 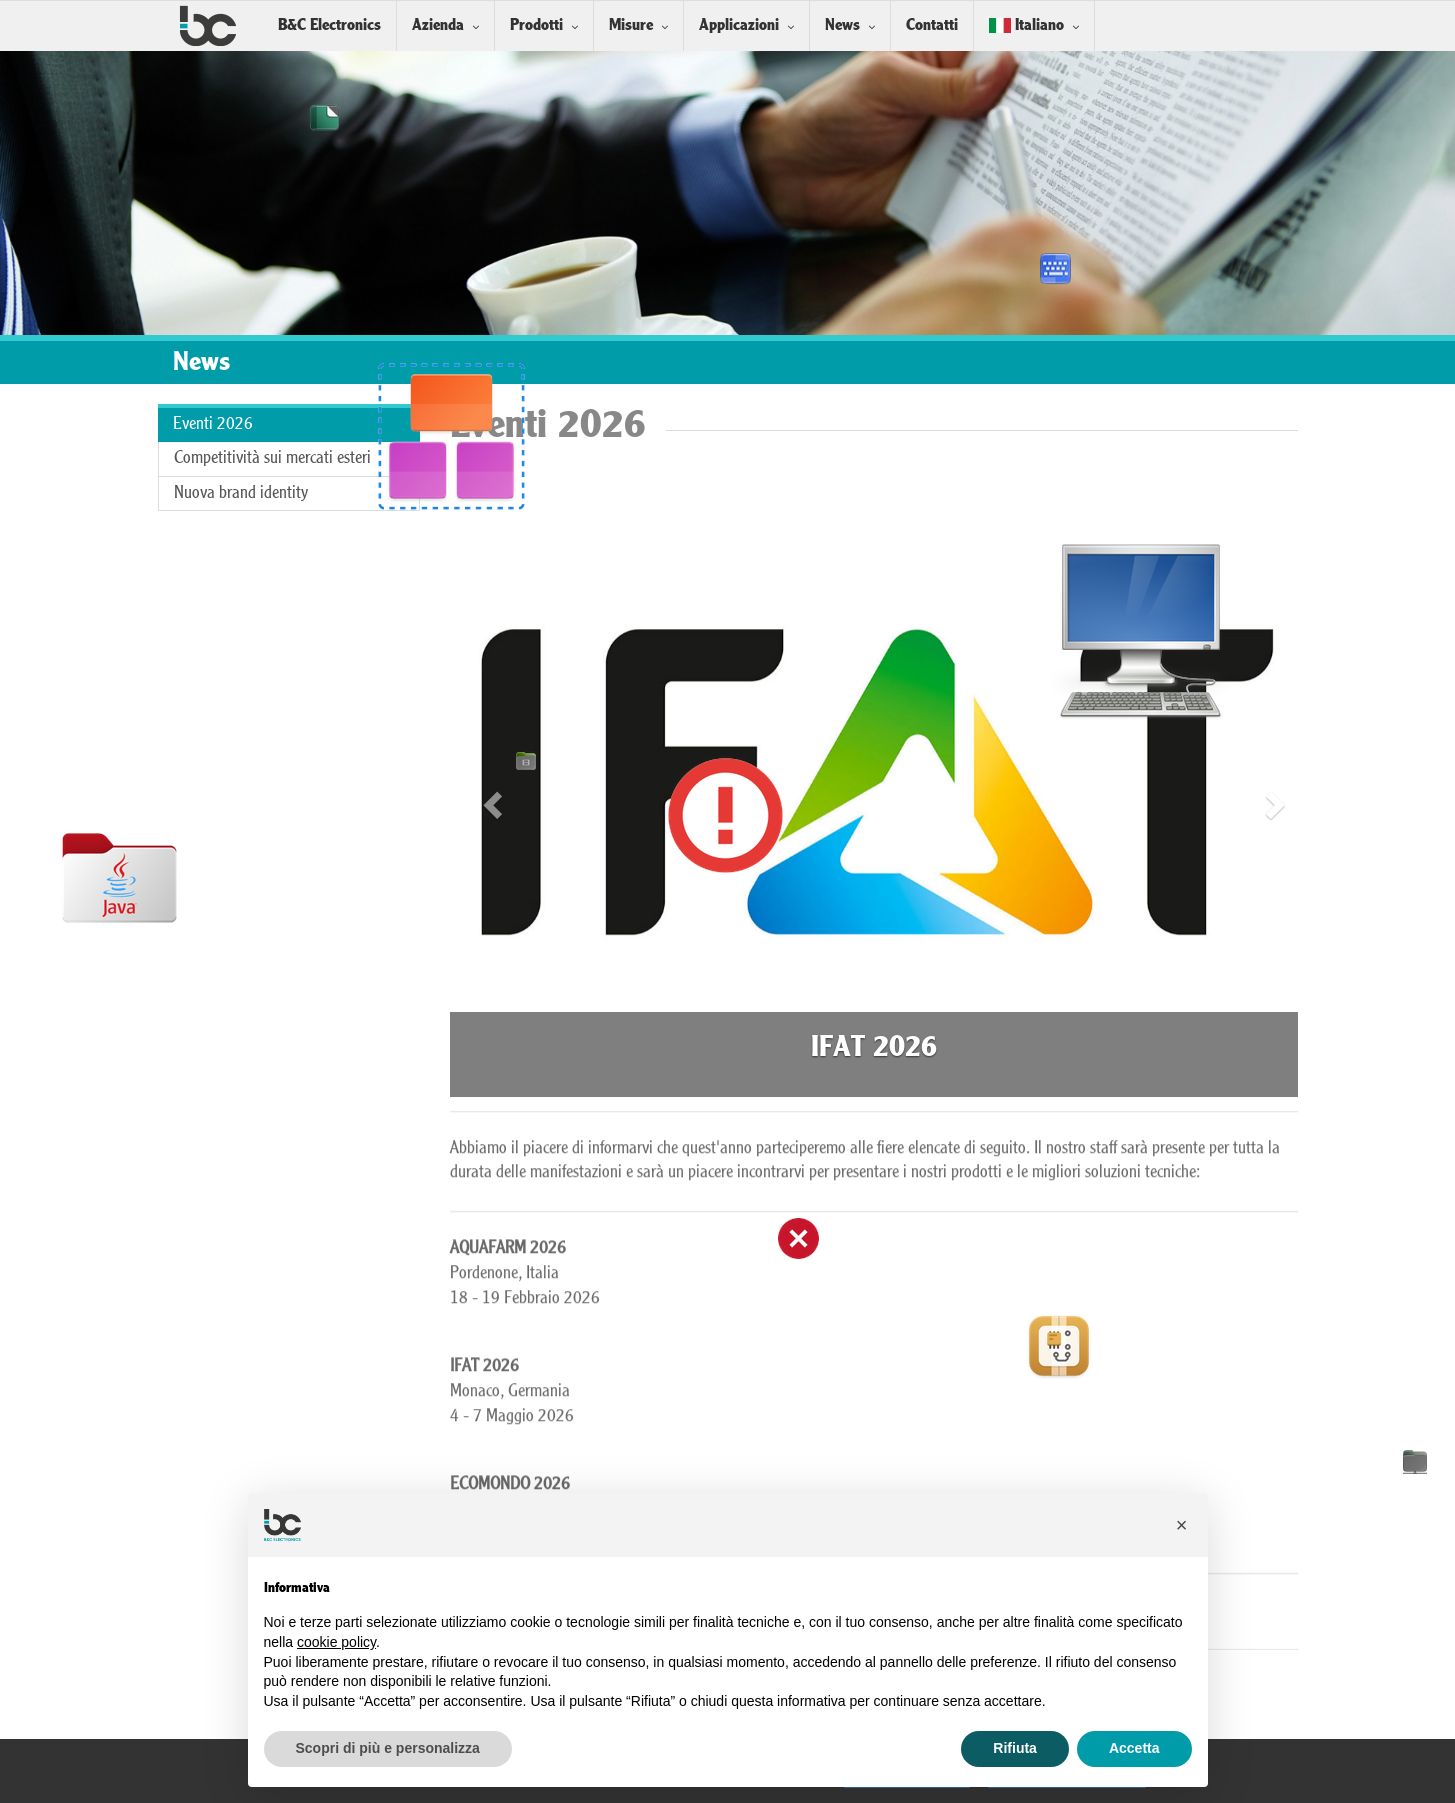 I want to click on access computer or desktop settings, so click(x=1141, y=633).